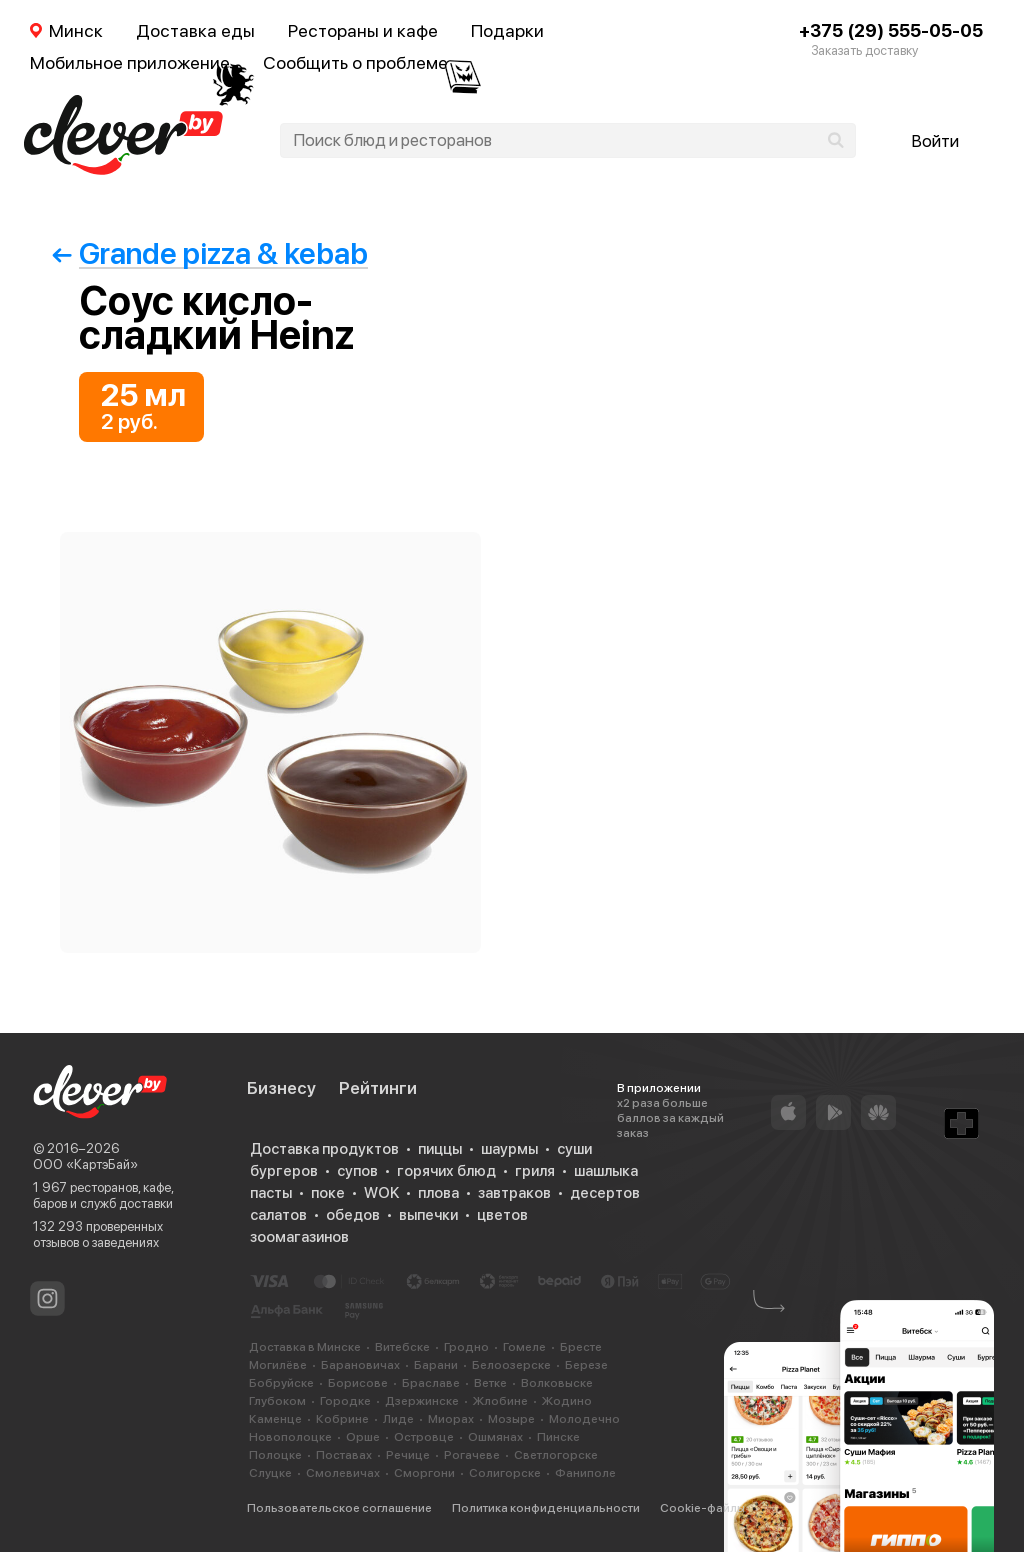  What do you see at coordinates (462, 77) in the screenshot?
I see `open the grimoire or spellbook` at bounding box center [462, 77].